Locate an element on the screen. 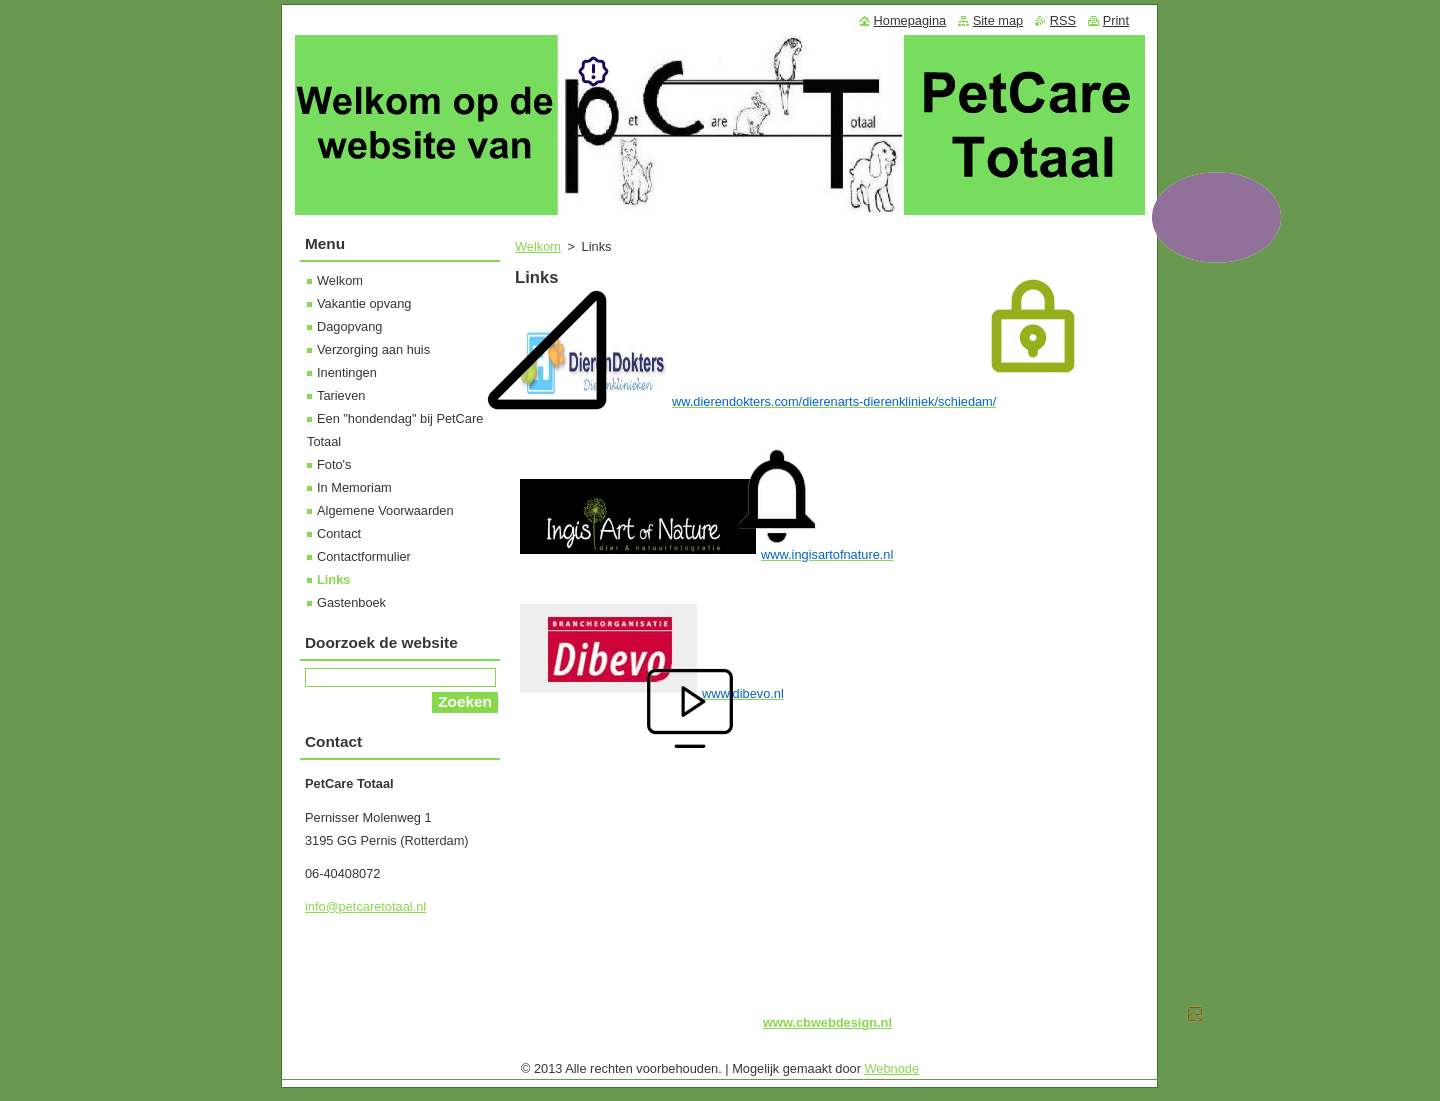 Image resolution: width=1440 pixels, height=1101 pixels. remove or delete a photo is located at coordinates (1195, 1014).